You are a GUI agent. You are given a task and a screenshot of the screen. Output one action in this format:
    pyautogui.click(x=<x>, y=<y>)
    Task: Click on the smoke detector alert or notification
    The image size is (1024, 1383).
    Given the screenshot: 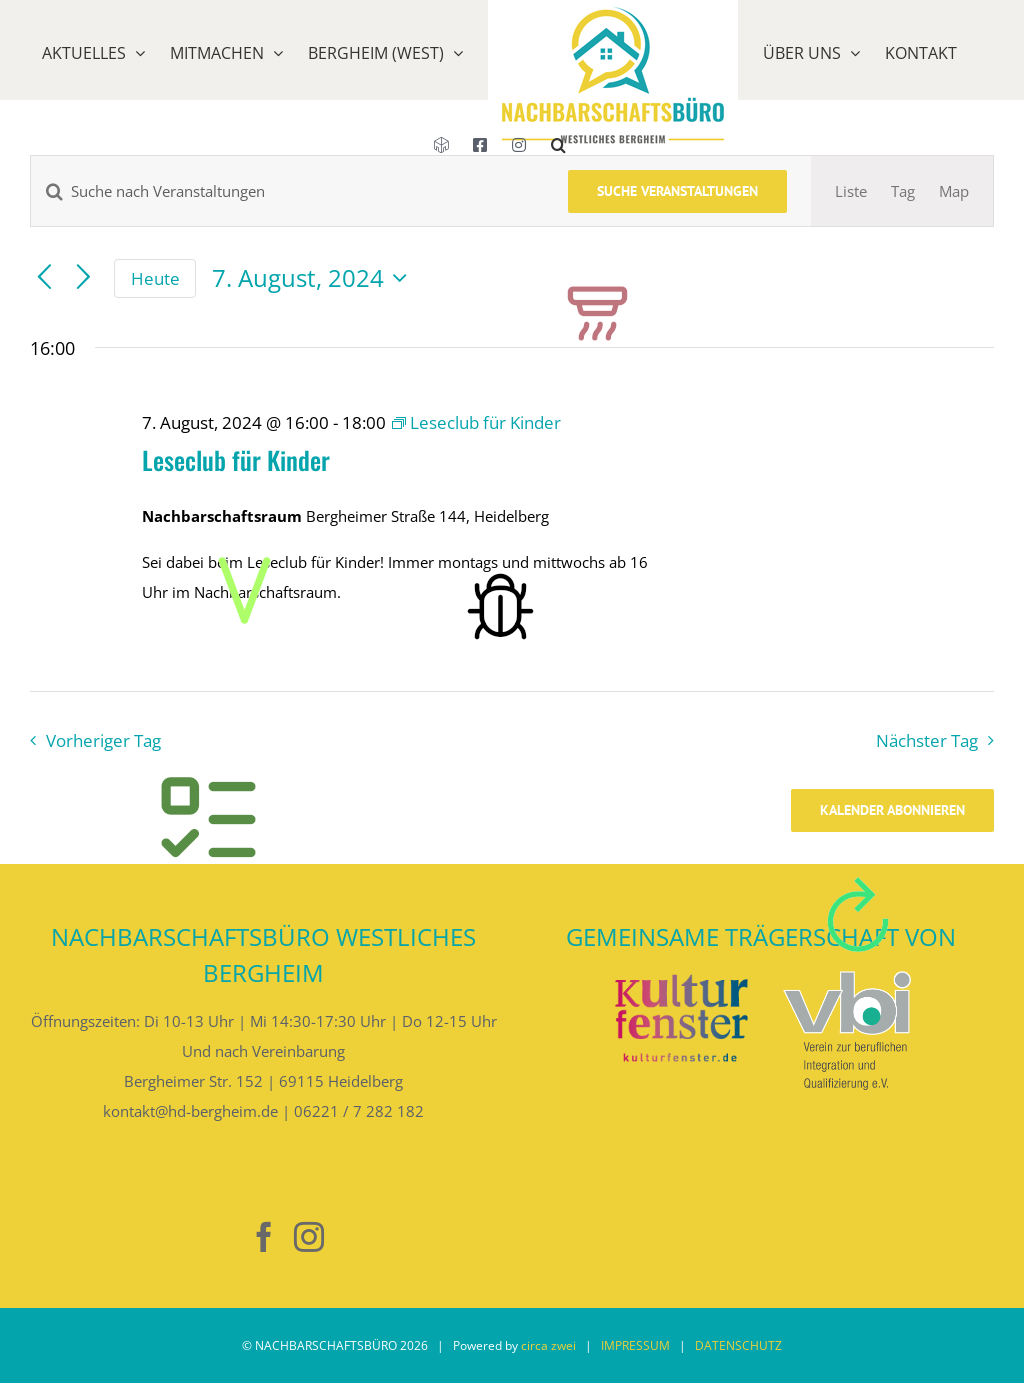 What is the action you would take?
    pyautogui.click(x=597, y=313)
    